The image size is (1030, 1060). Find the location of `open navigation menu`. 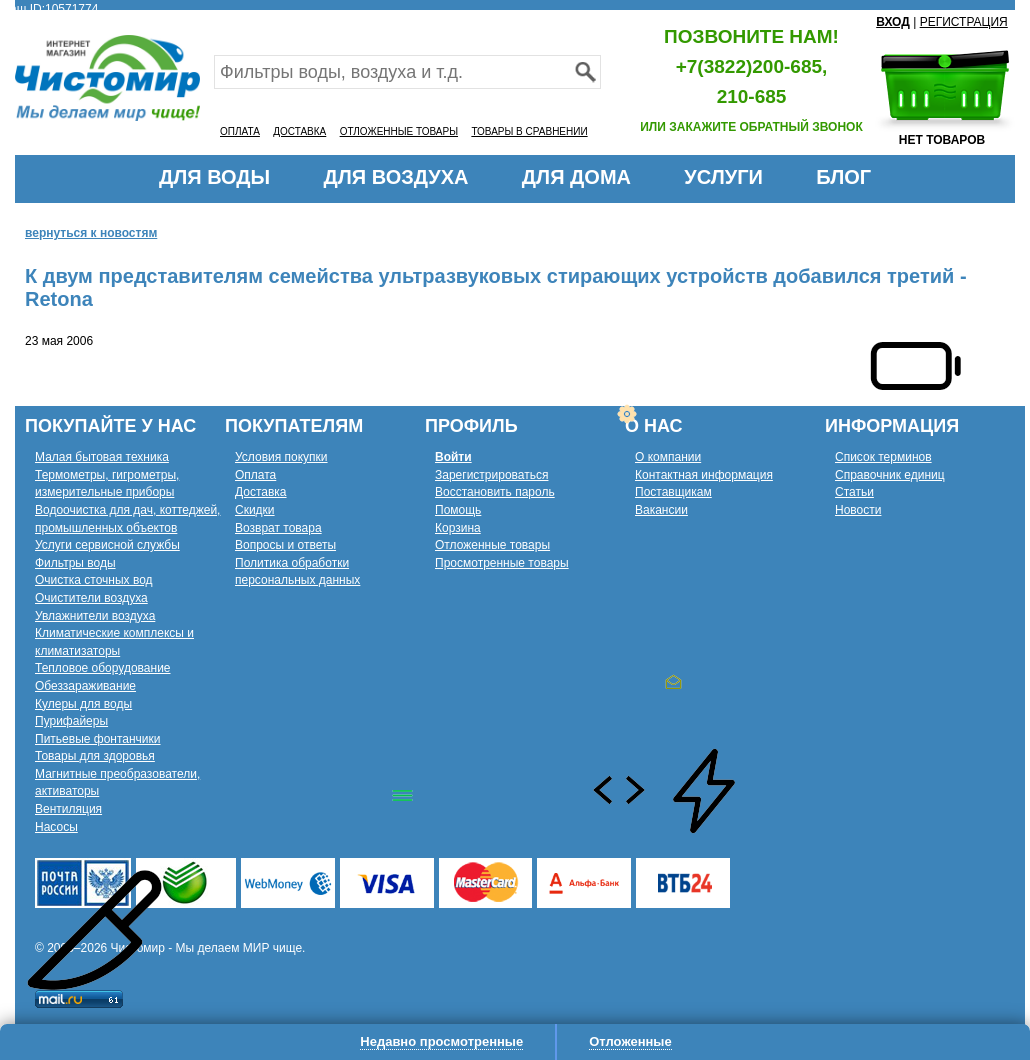

open navigation menu is located at coordinates (402, 795).